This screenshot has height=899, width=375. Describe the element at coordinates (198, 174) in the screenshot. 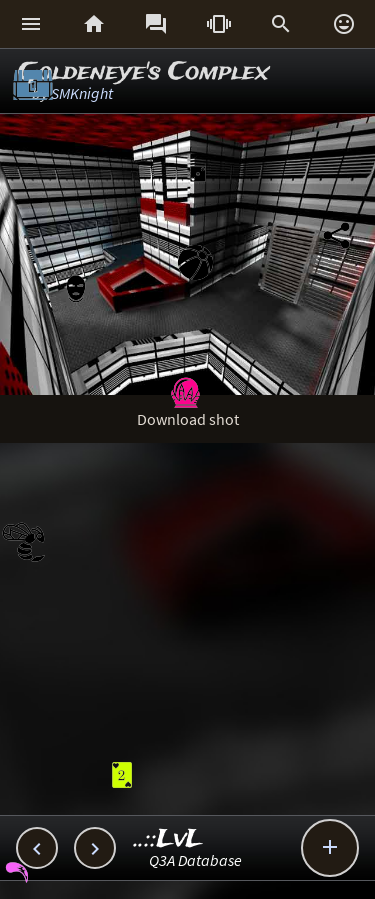

I see `roll the dice or randomize` at that location.